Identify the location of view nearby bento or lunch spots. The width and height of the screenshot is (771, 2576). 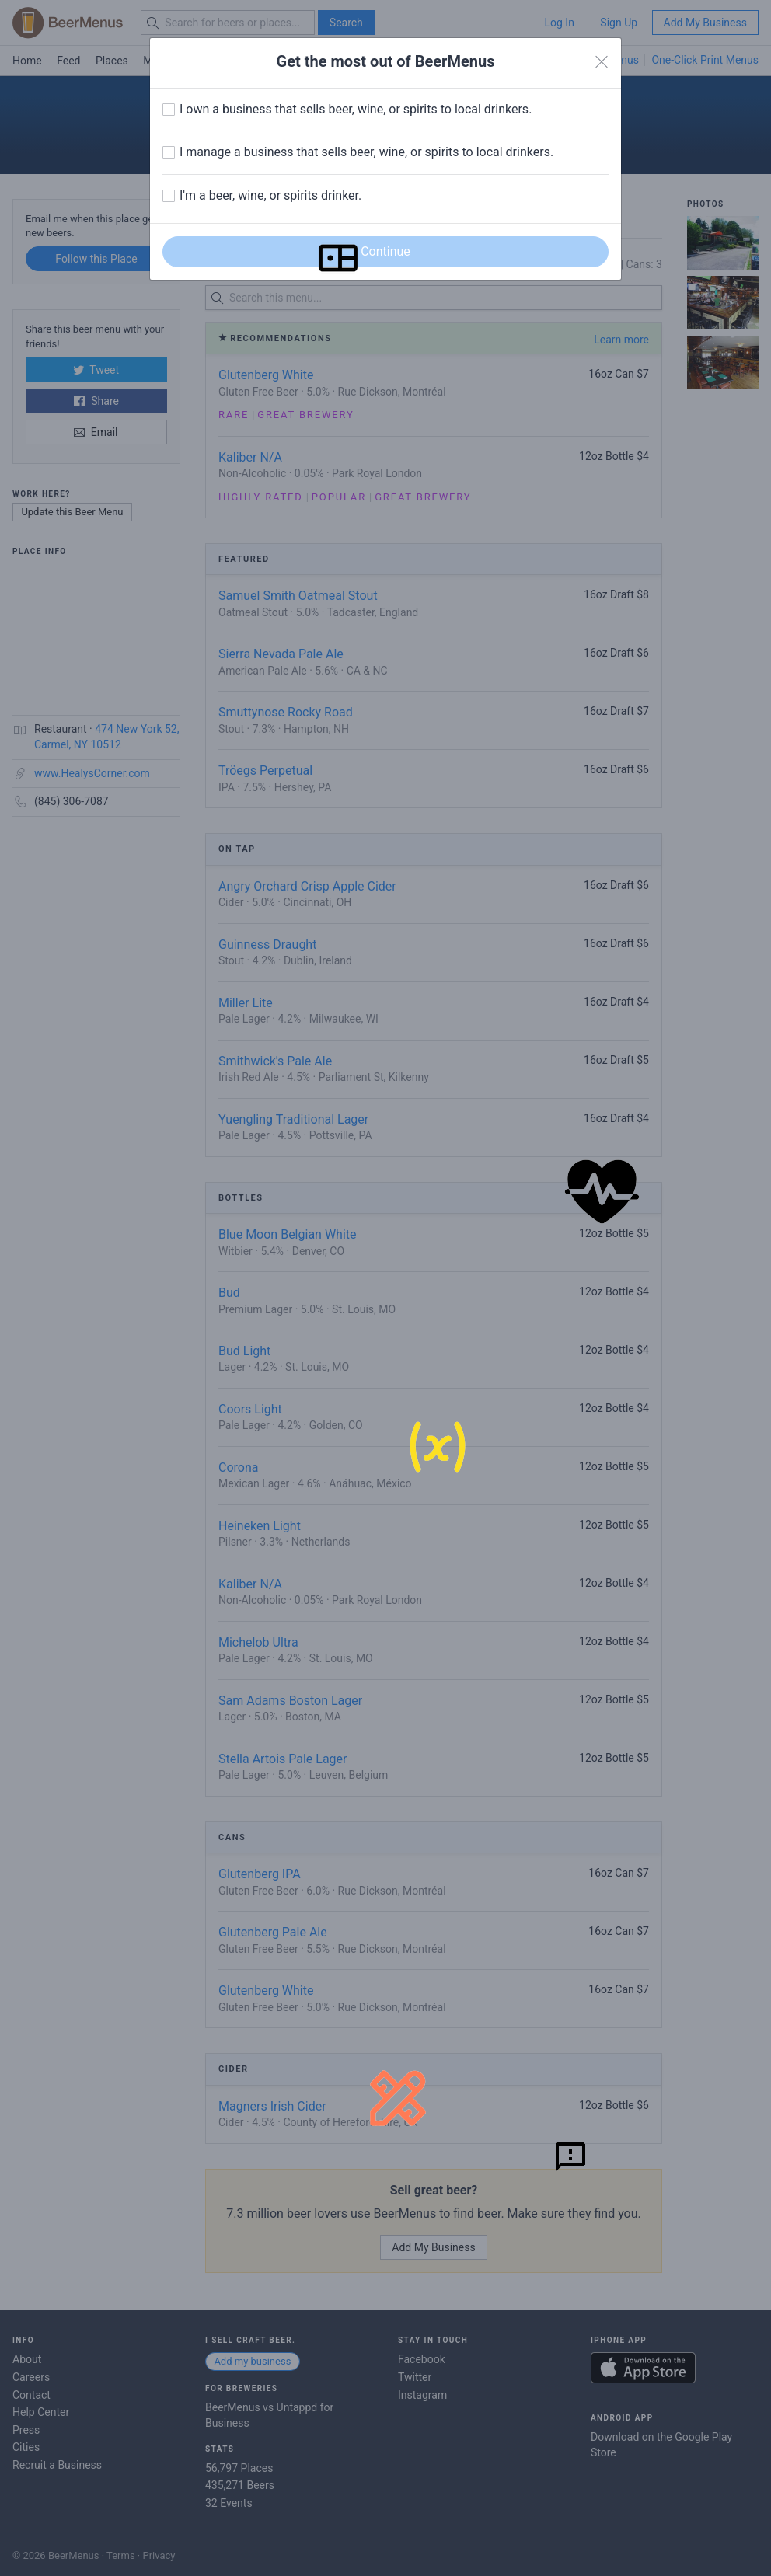
(338, 258).